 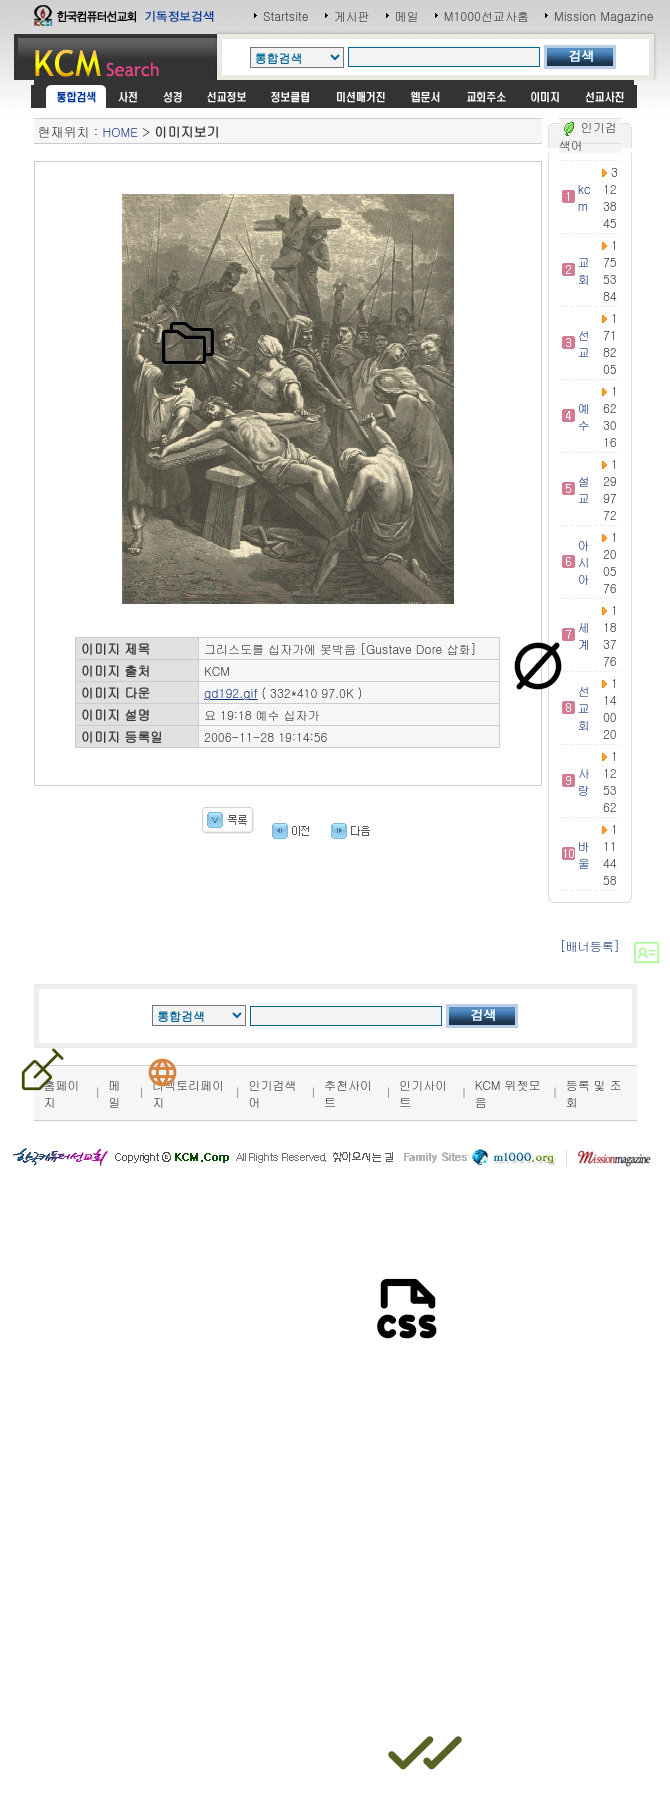 What do you see at coordinates (162, 1072) in the screenshot?
I see `switch to global or worldwide view` at bounding box center [162, 1072].